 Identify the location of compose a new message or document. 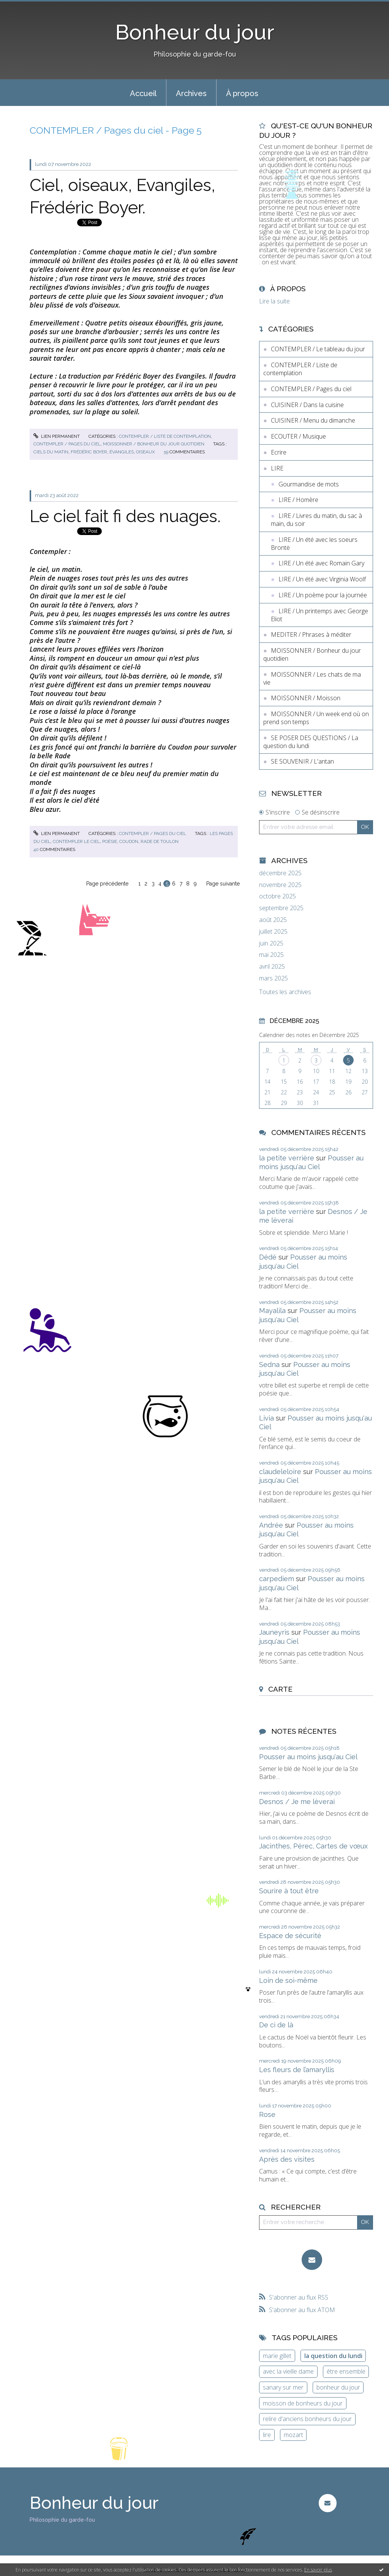
(248, 2536).